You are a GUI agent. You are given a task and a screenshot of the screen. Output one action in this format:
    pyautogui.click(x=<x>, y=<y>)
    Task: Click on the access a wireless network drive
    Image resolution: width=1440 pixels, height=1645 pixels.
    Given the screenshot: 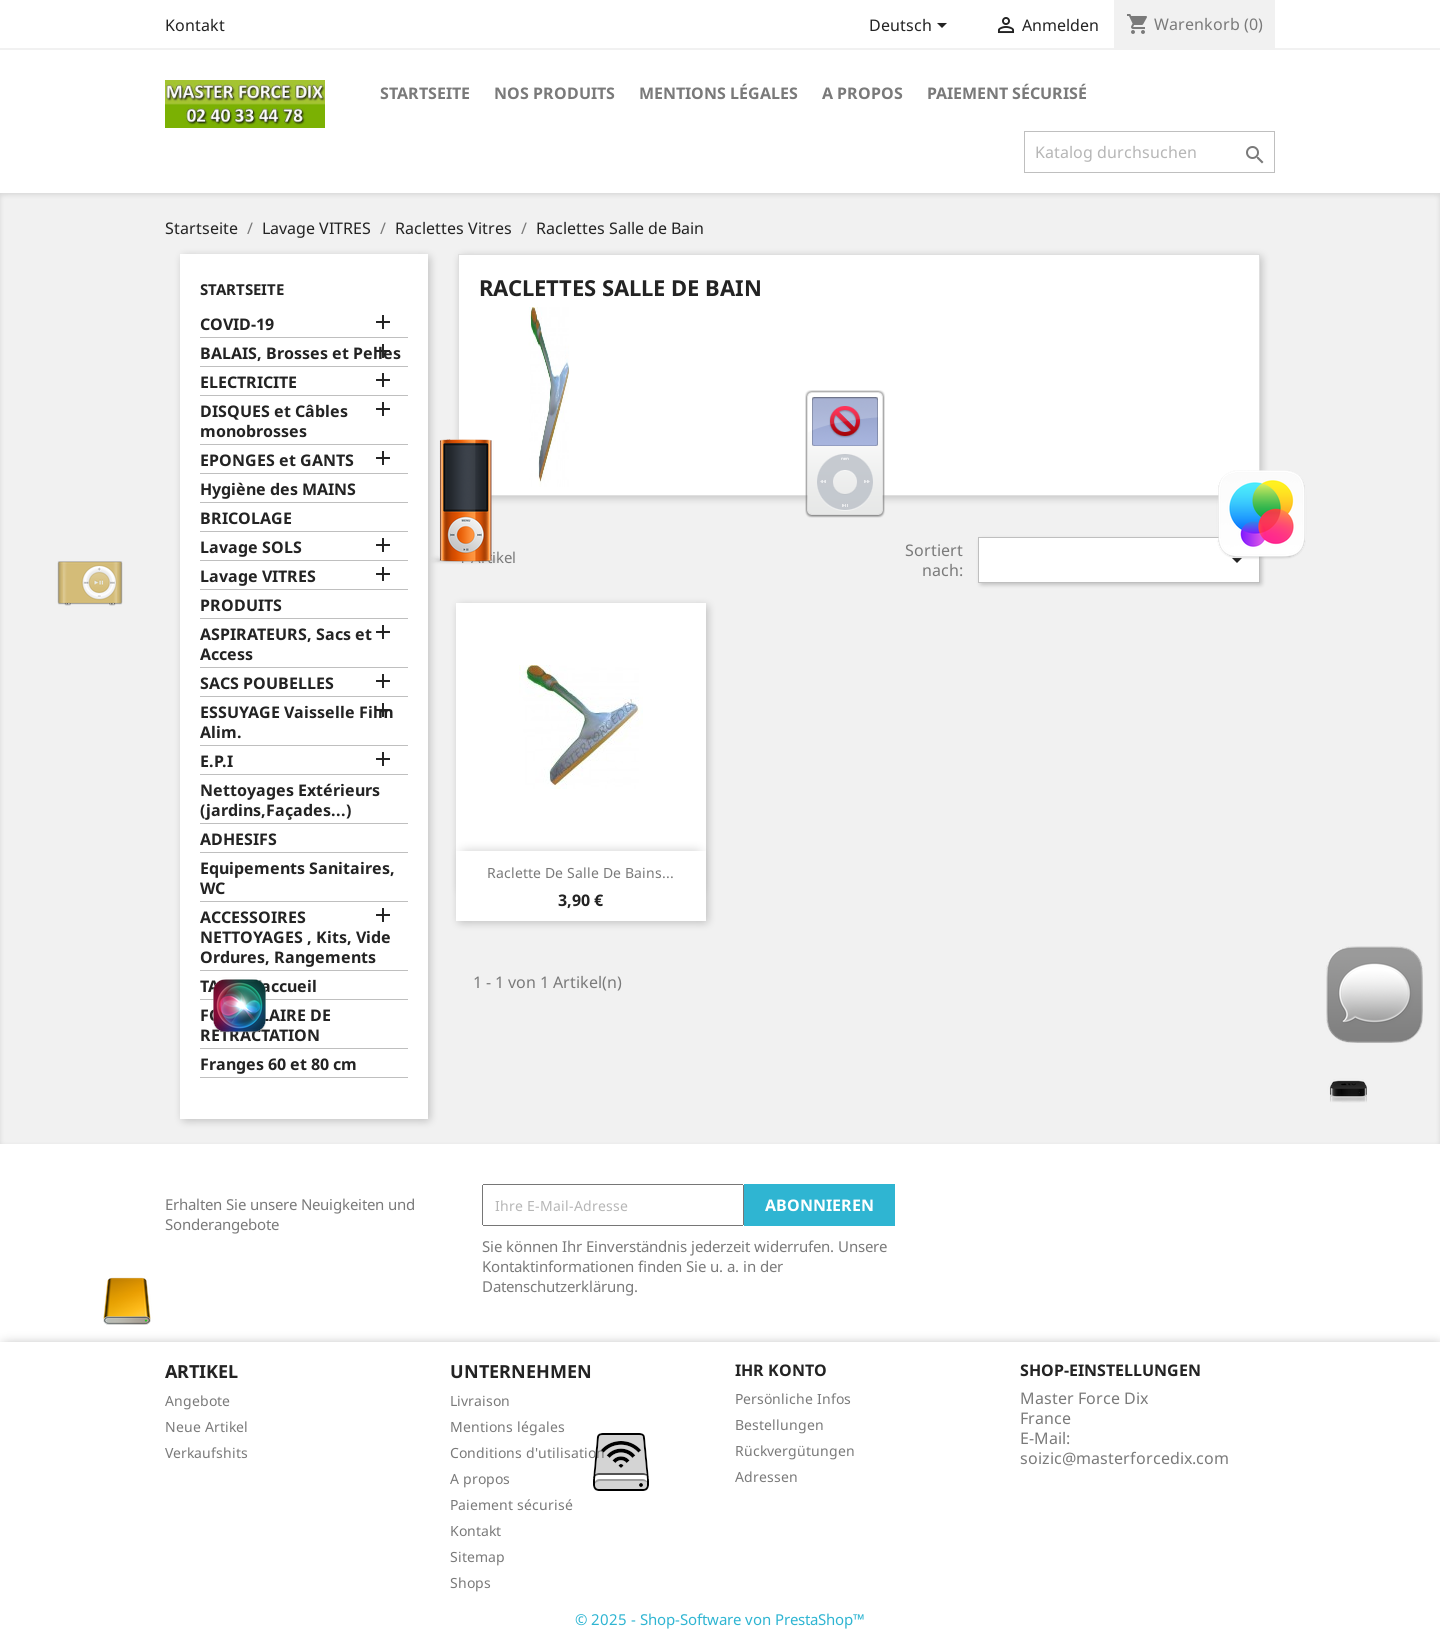 What is the action you would take?
    pyautogui.click(x=621, y=1462)
    